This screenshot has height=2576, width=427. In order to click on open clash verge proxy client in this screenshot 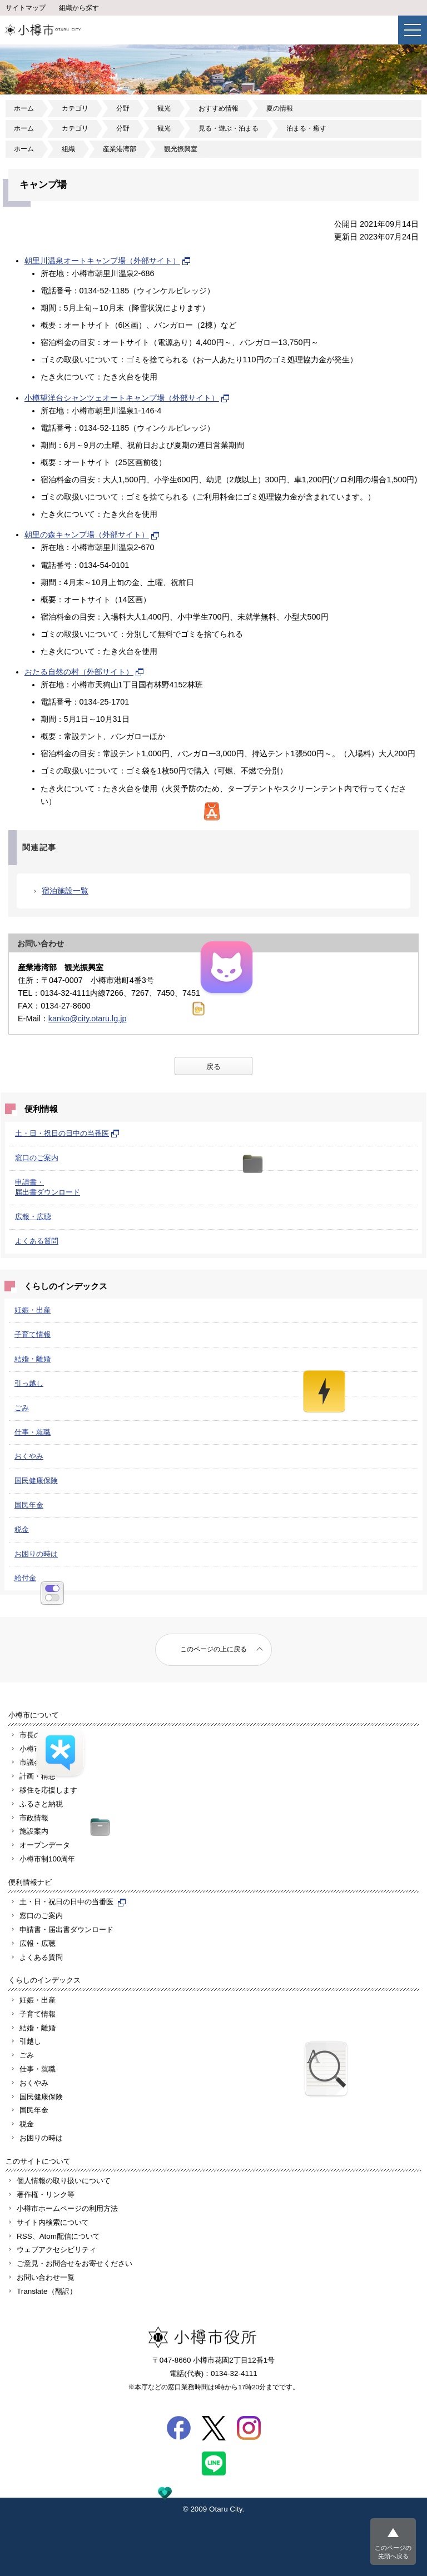, I will do `click(226, 967)`.